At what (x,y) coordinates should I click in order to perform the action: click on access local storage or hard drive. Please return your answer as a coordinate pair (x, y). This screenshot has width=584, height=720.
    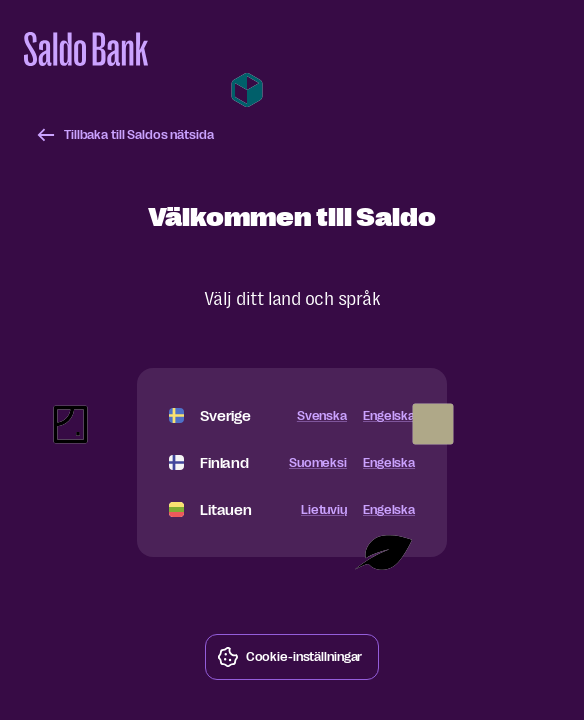
    Looking at the image, I should click on (70, 424).